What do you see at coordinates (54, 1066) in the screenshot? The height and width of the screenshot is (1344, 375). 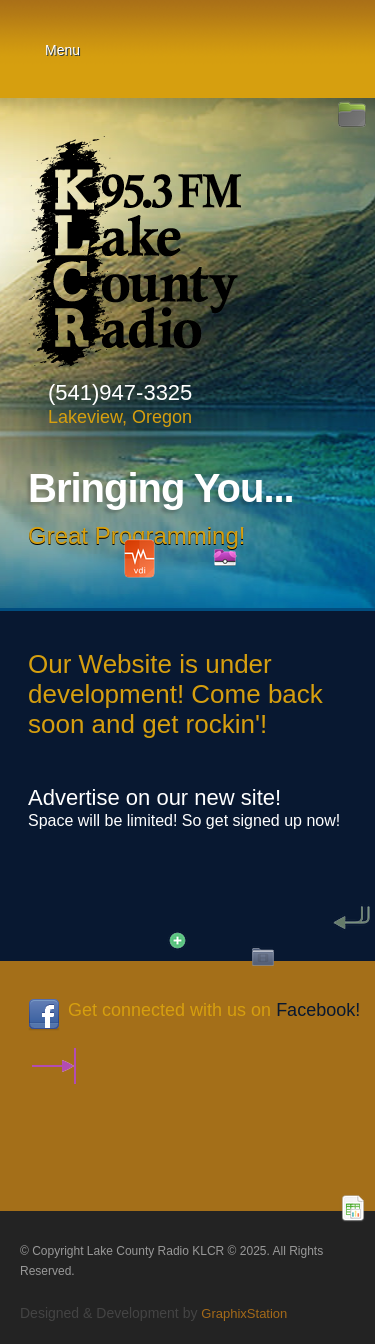 I see `jump to the last item in a list` at bounding box center [54, 1066].